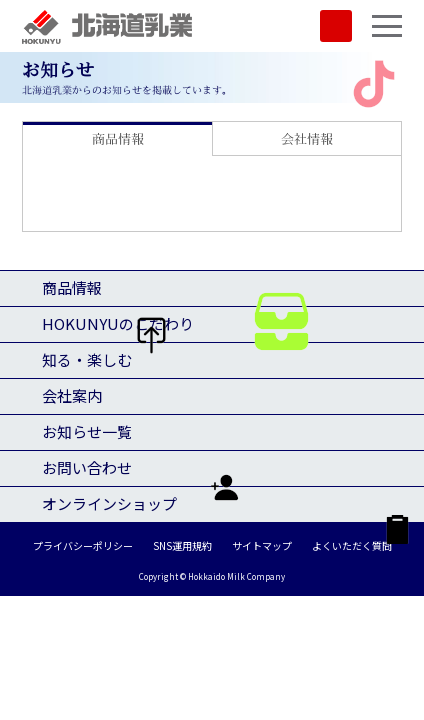 The height and width of the screenshot is (720, 424). I want to click on add a new contact or friend, so click(224, 487).